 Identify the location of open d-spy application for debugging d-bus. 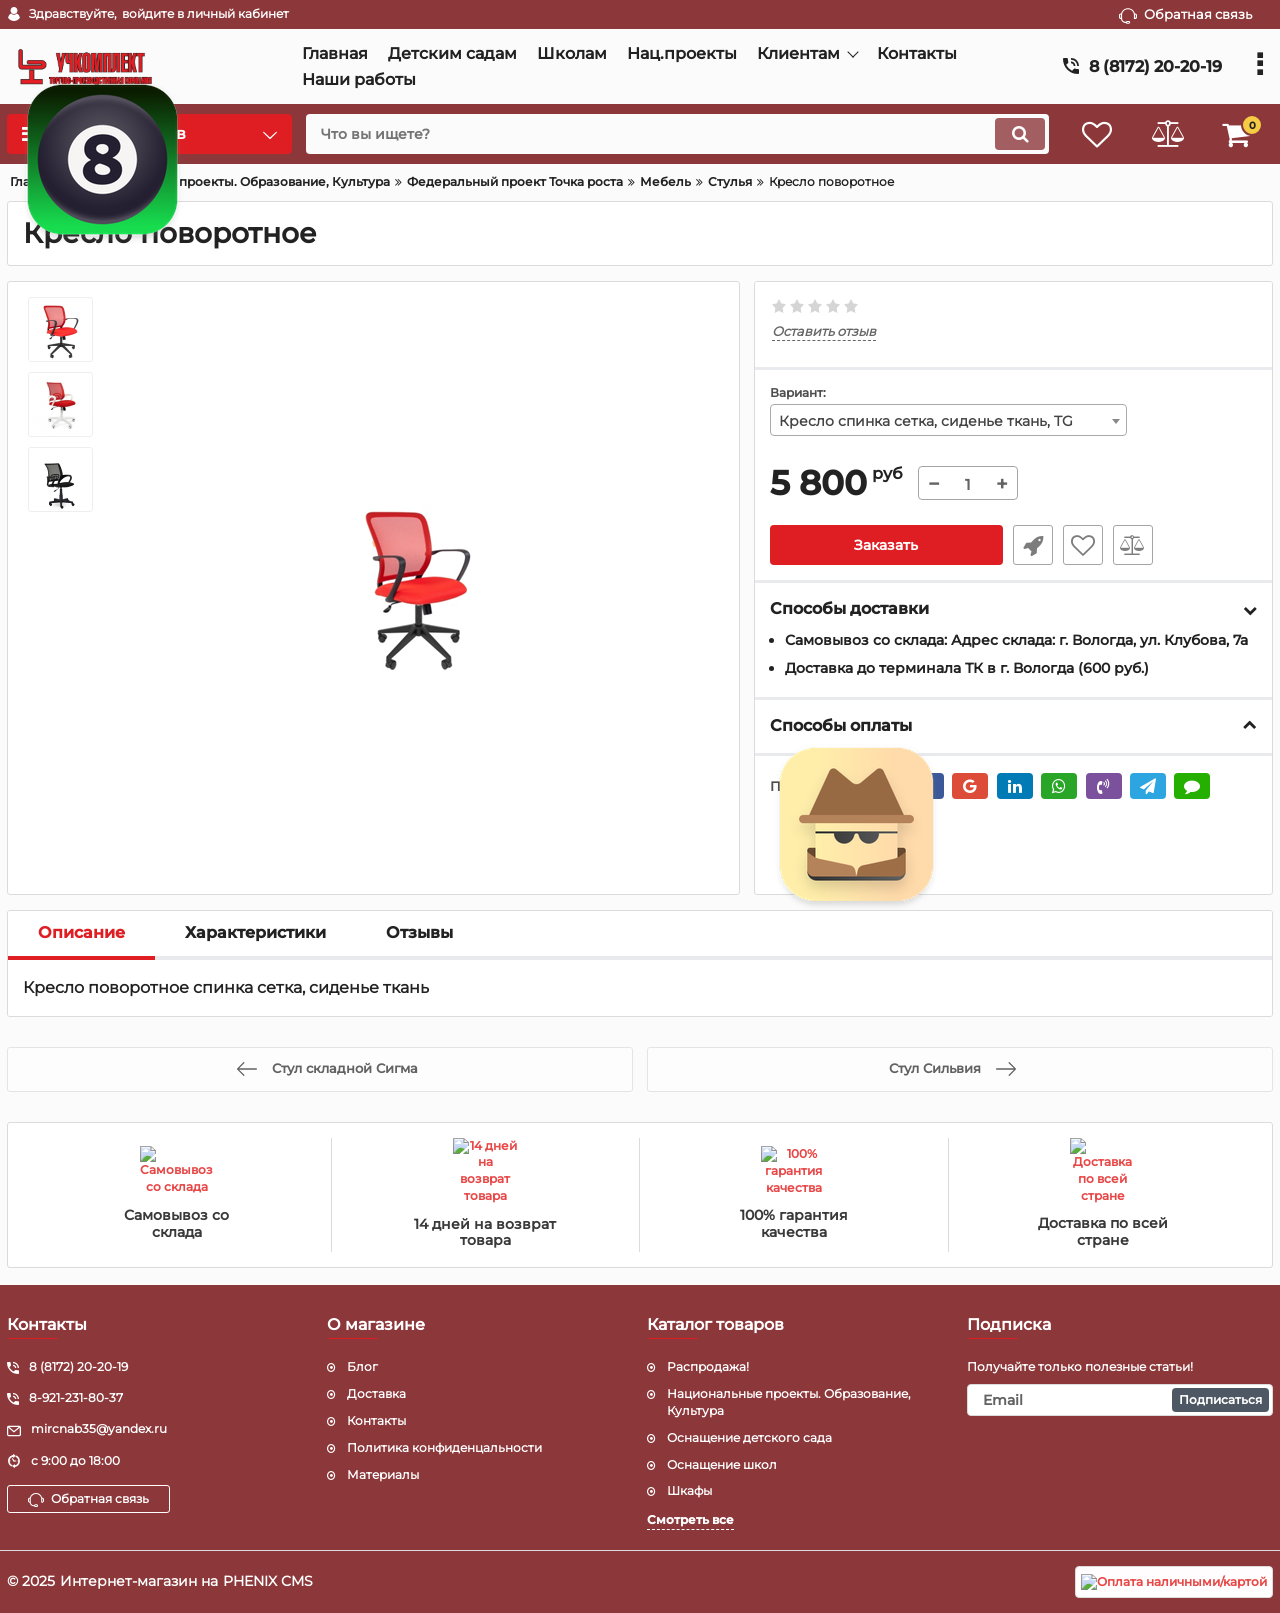
(856, 824).